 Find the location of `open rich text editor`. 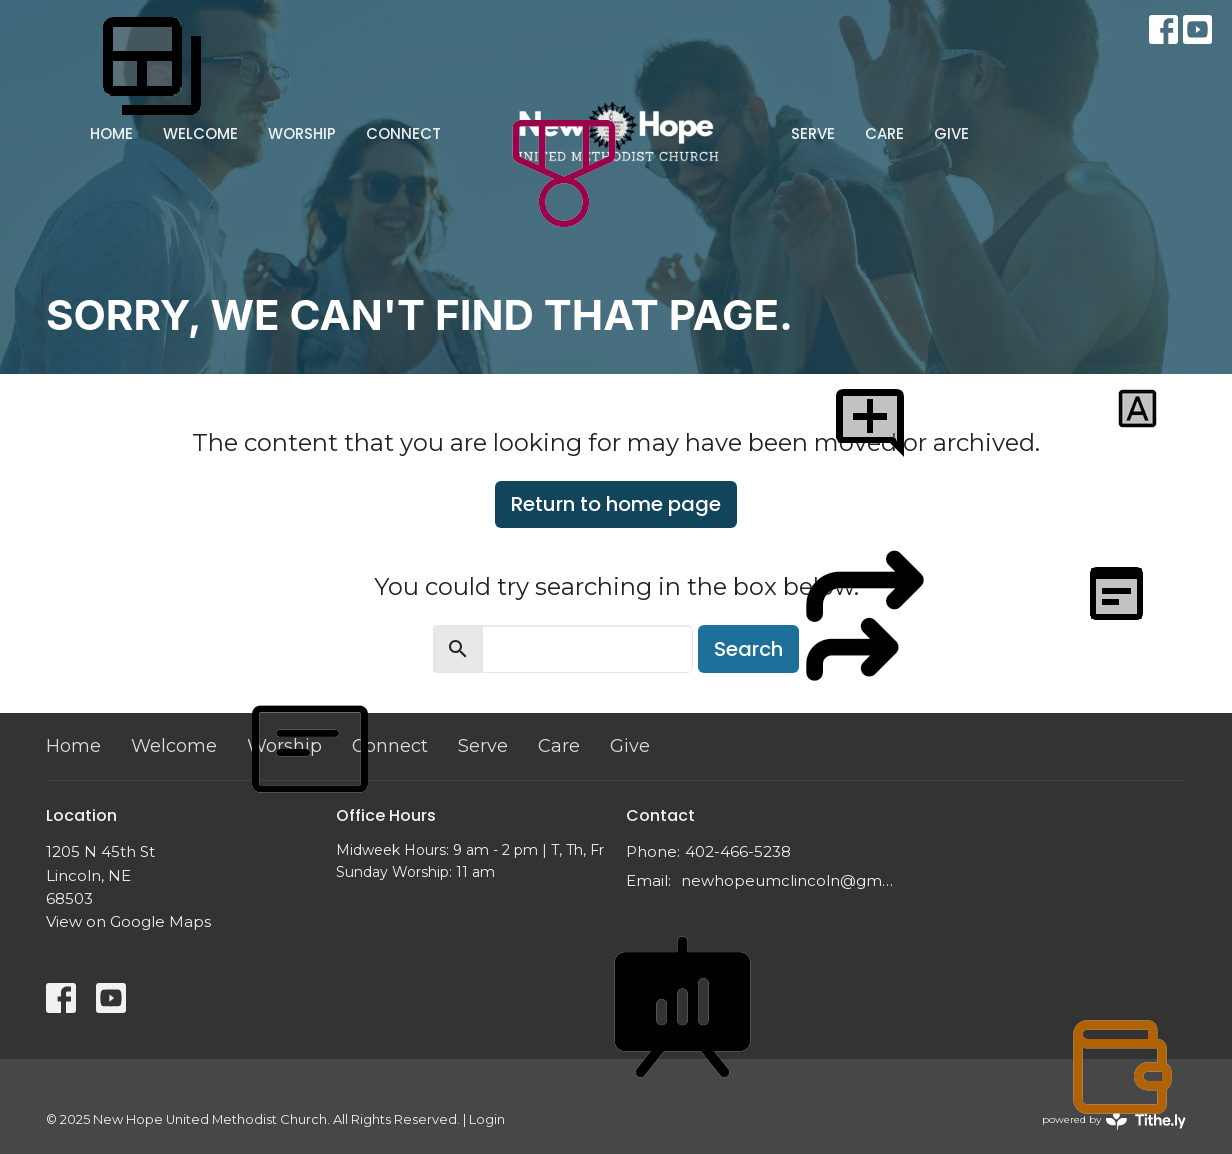

open rich text editor is located at coordinates (1116, 593).